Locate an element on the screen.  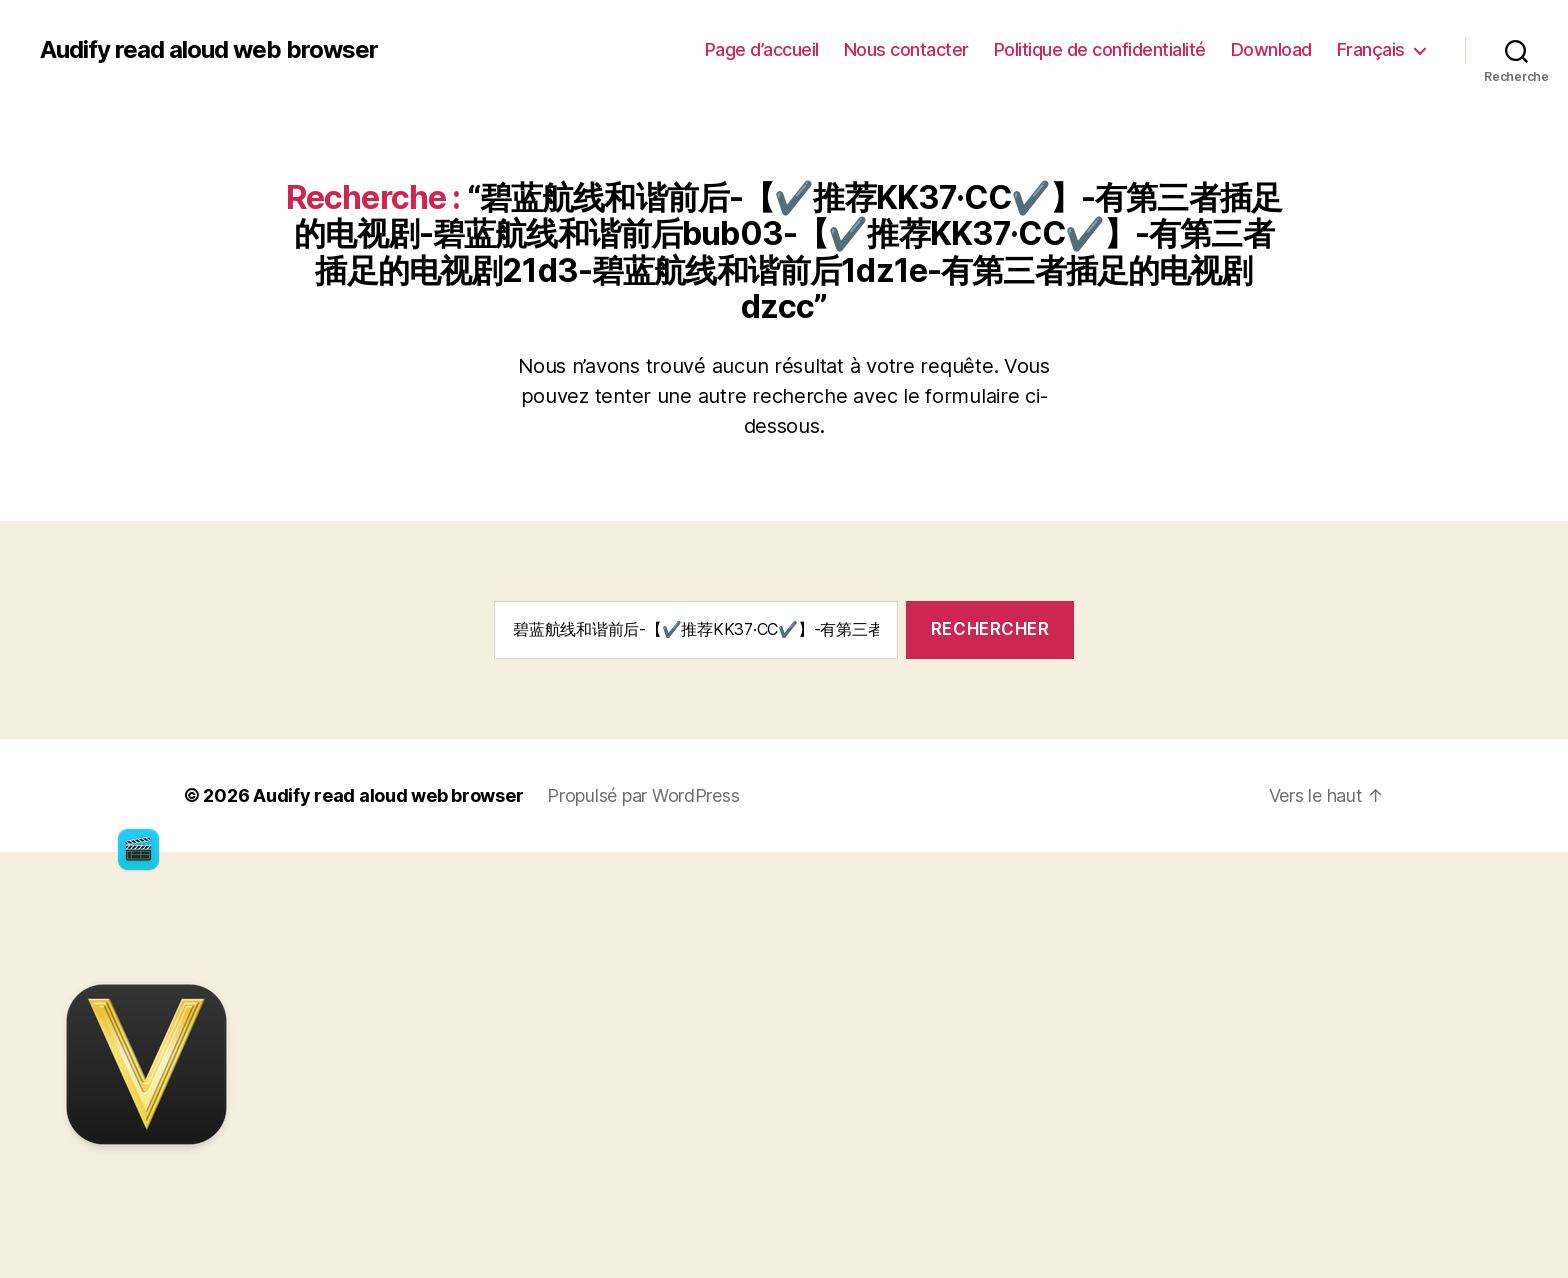
open losslesscut video editing app is located at coordinates (138, 849).